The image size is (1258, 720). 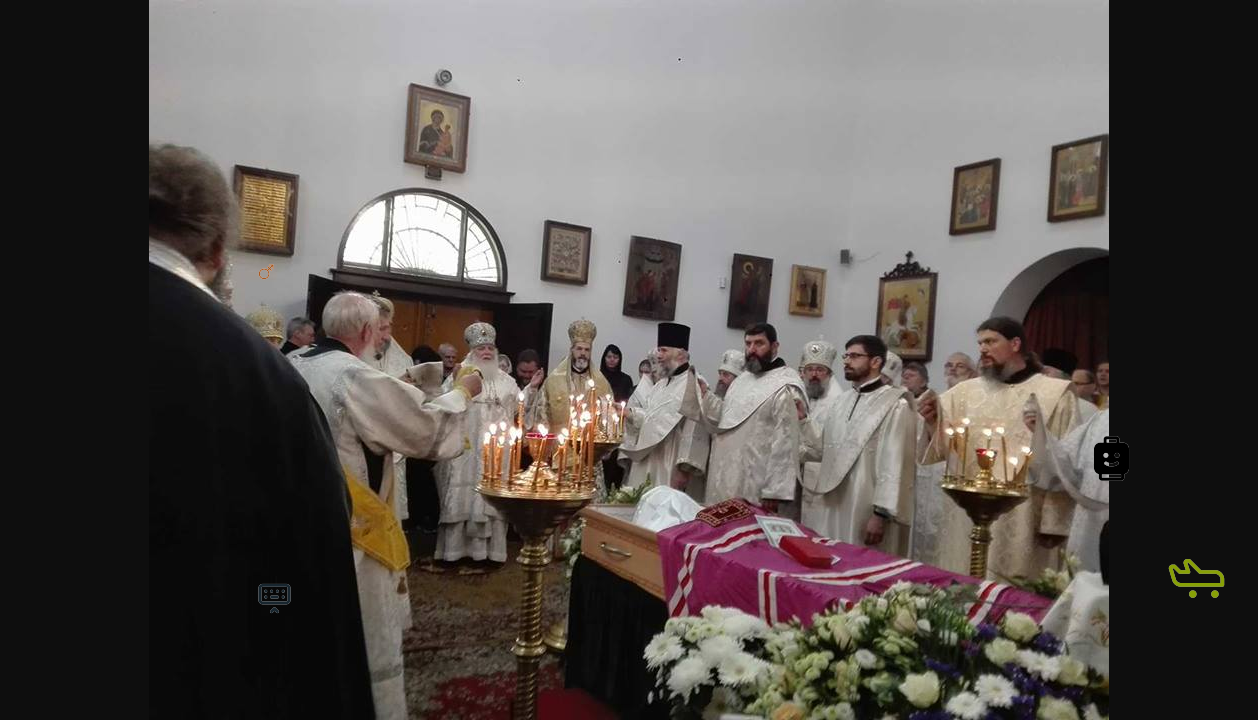 What do you see at coordinates (266, 271) in the screenshot?
I see `indicates transgender identity option` at bounding box center [266, 271].